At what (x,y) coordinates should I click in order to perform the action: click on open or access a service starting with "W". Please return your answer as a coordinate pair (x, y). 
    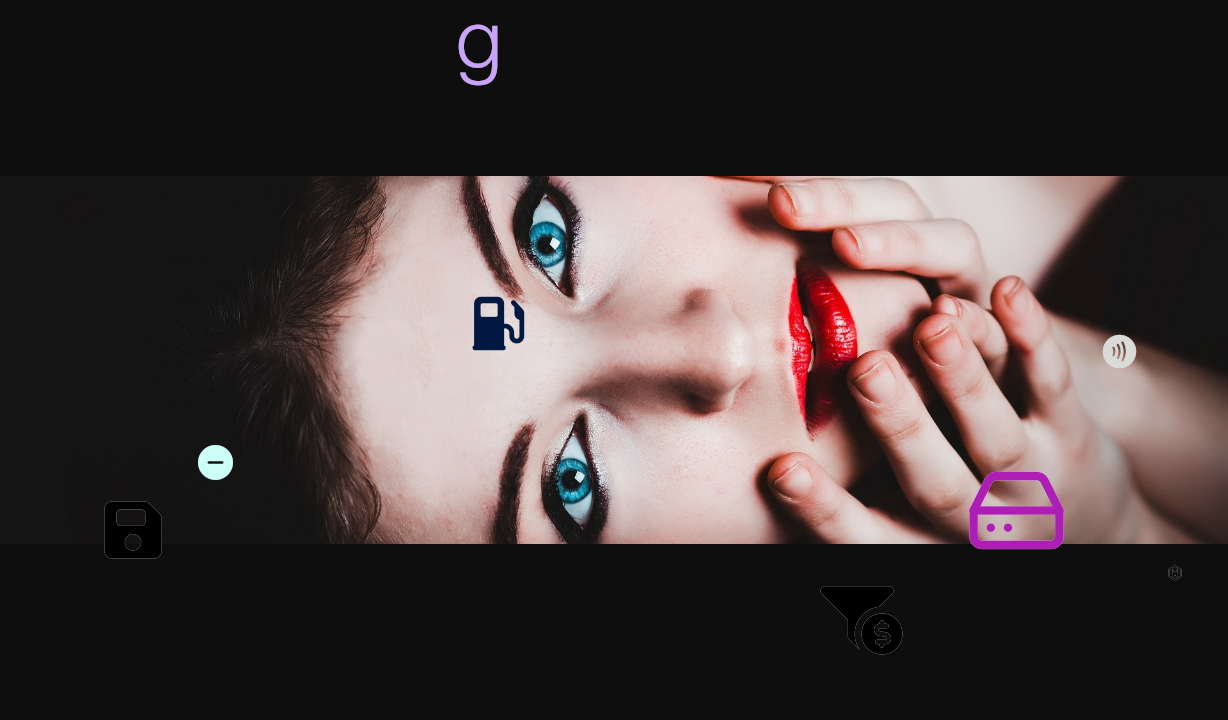
    Looking at the image, I should click on (1175, 573).